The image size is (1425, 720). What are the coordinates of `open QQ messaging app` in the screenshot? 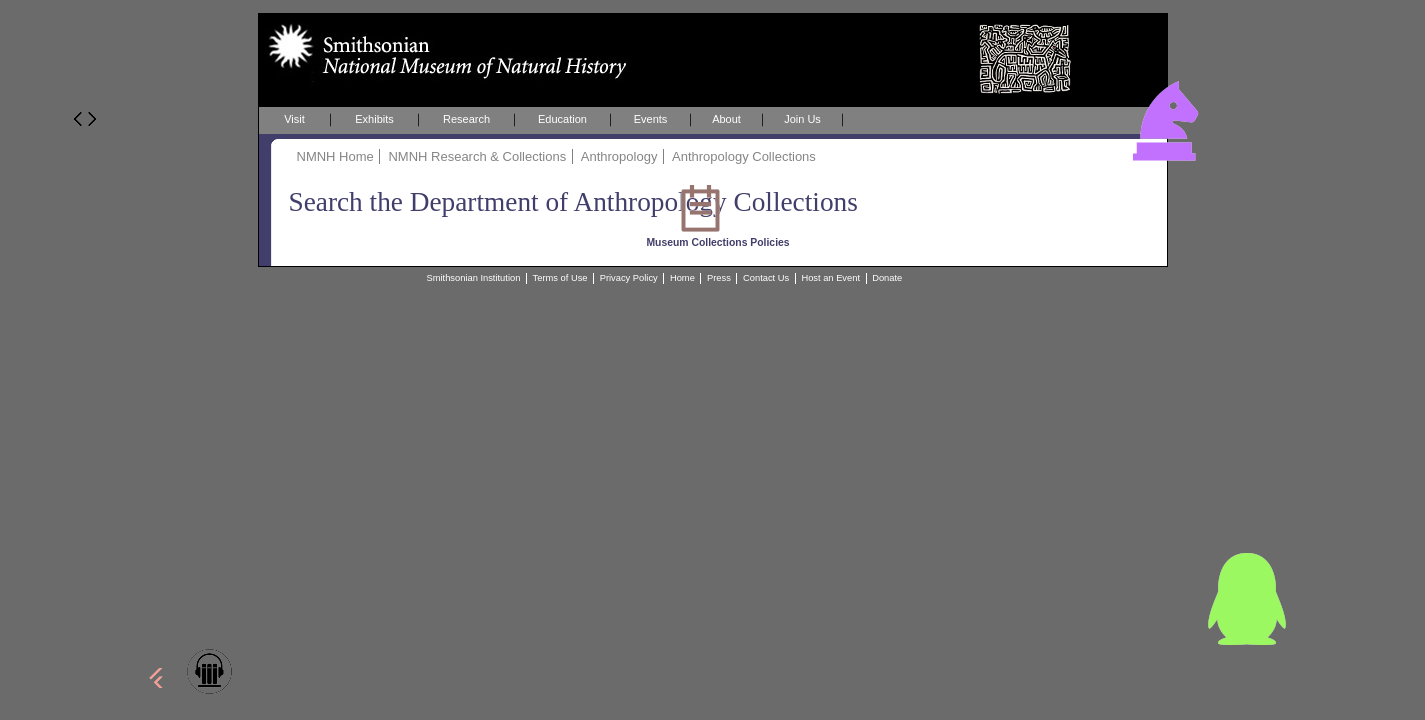 It's located at (1247, 599).